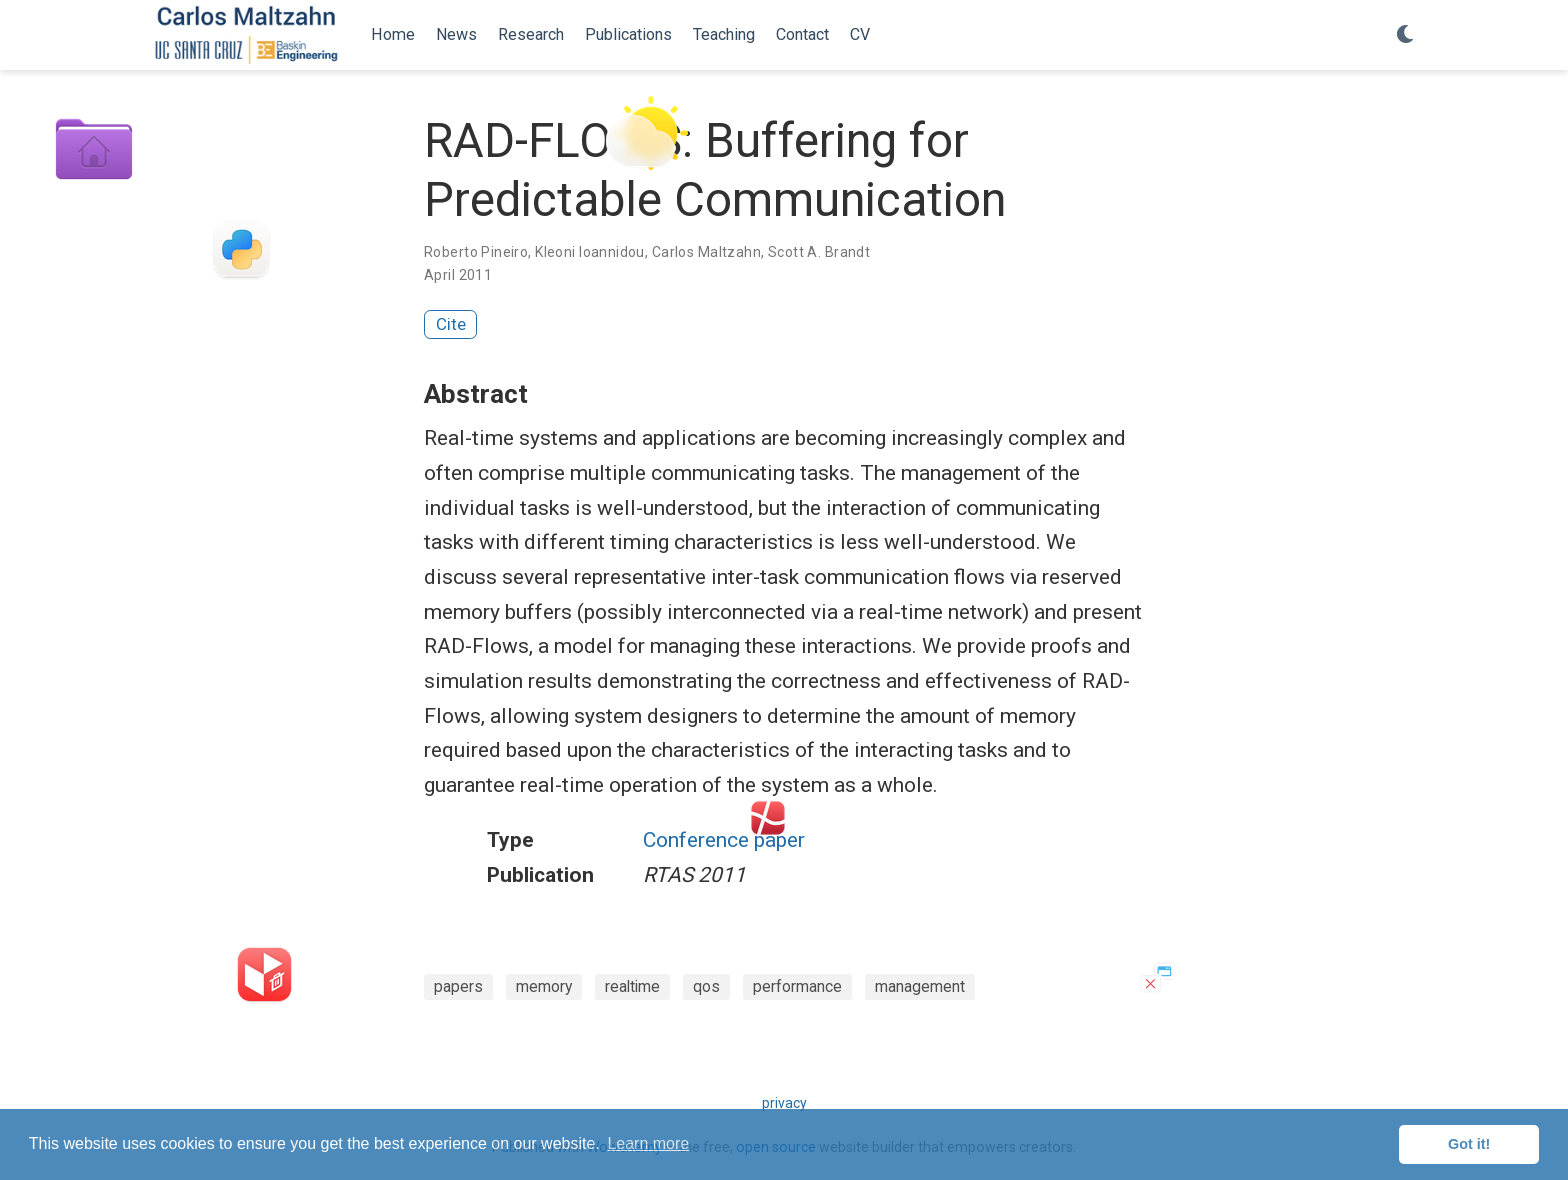 The width and height of the screenshot is (1568, 1180). What do you see at coordinates (1157, 977) in the screenshot?
I see `disconnect or shut down external display` at bounding box center [1157, 977].